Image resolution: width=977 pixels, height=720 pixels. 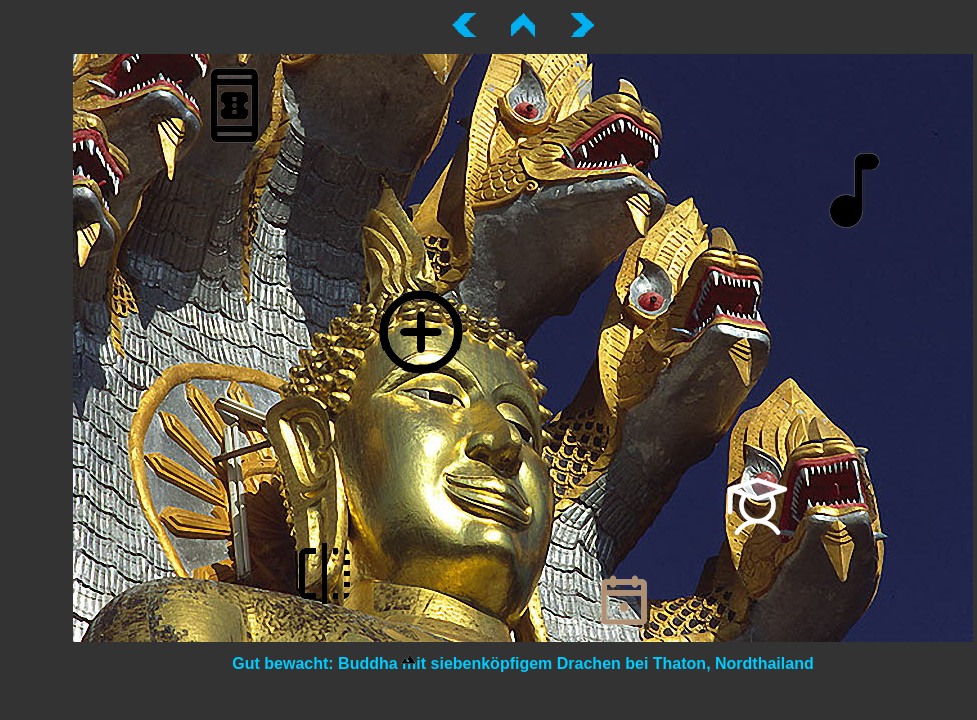 I want to click on access music or audio player, so click(x=854, y=190).